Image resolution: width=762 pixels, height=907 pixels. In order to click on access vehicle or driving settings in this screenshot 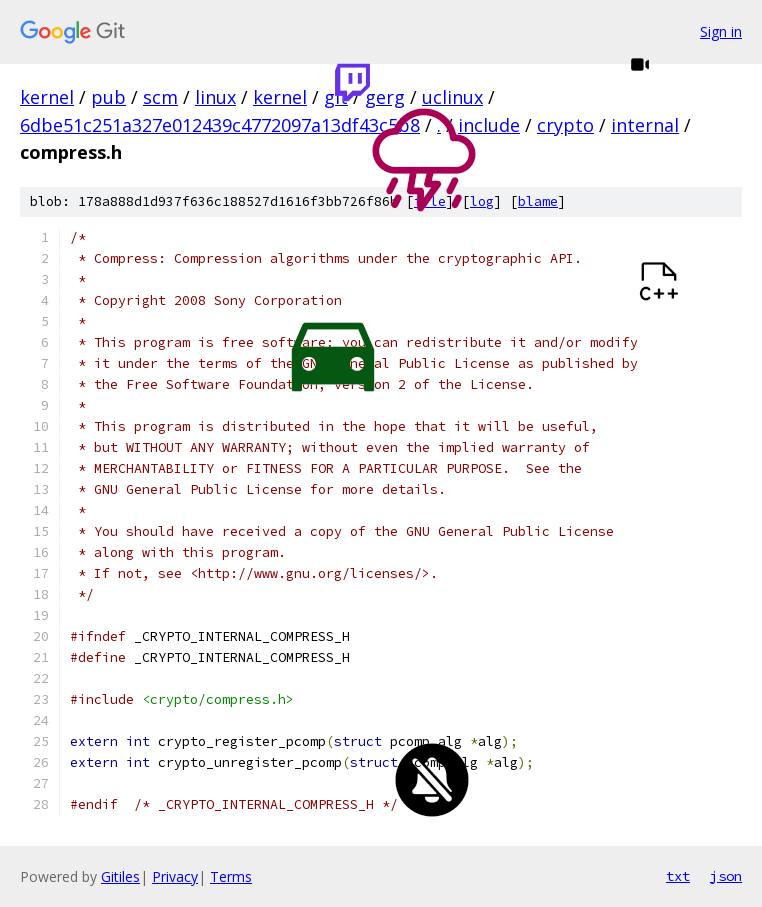, I will do `click(333, 357)`.